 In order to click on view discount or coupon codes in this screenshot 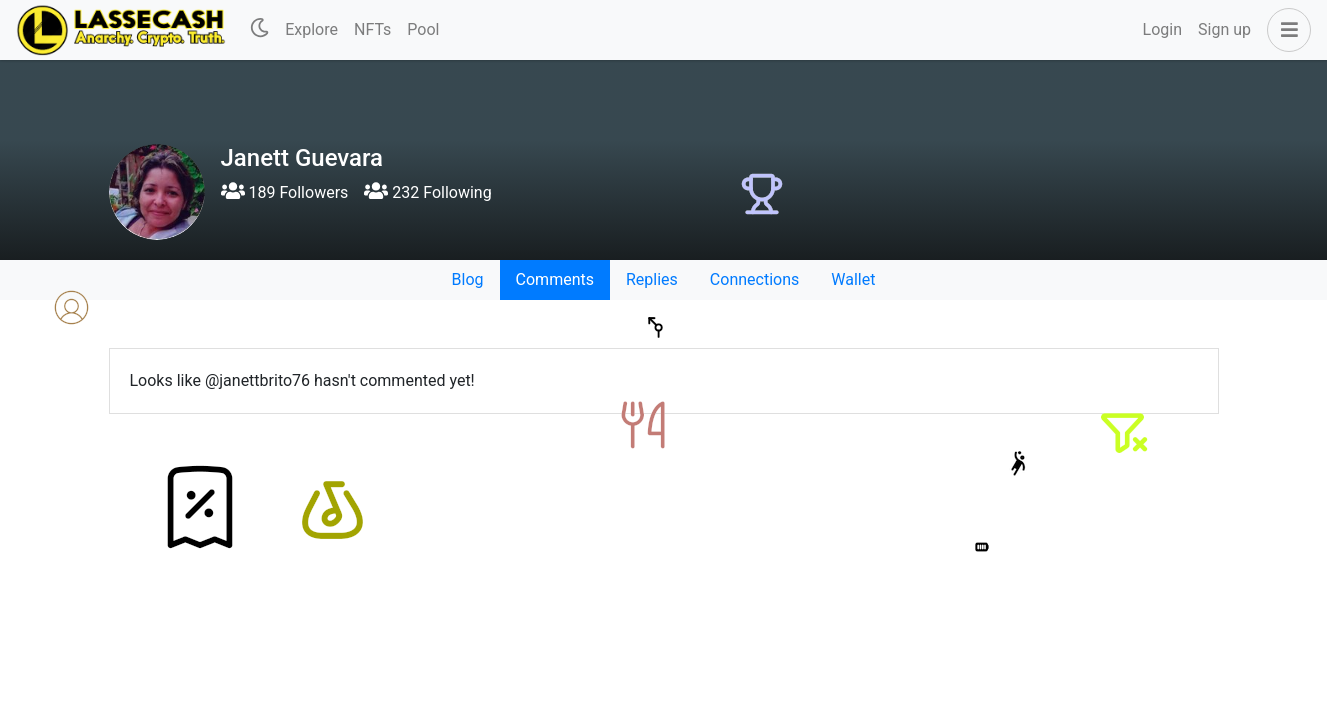, I will do `click(200, 507)`.